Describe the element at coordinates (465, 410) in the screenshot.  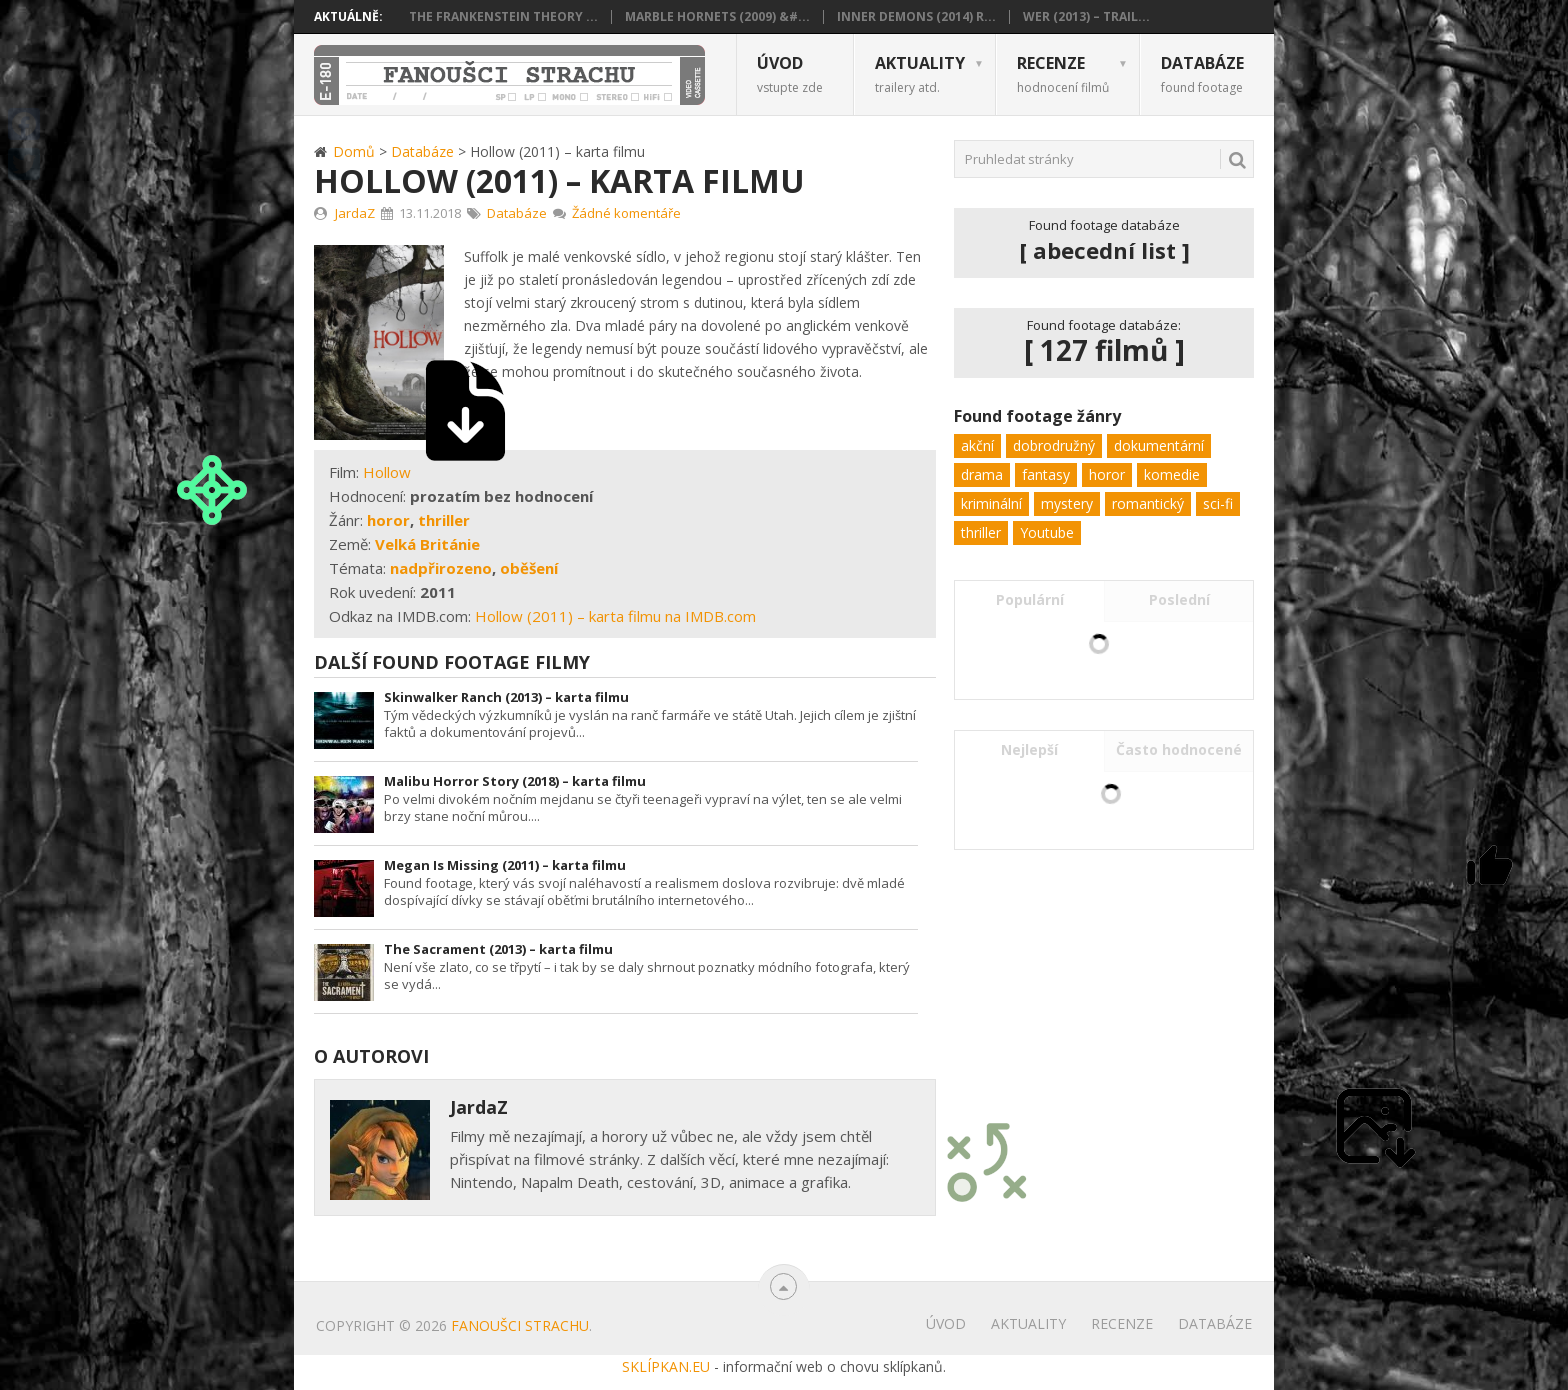
I see `download a document or file` at that location.